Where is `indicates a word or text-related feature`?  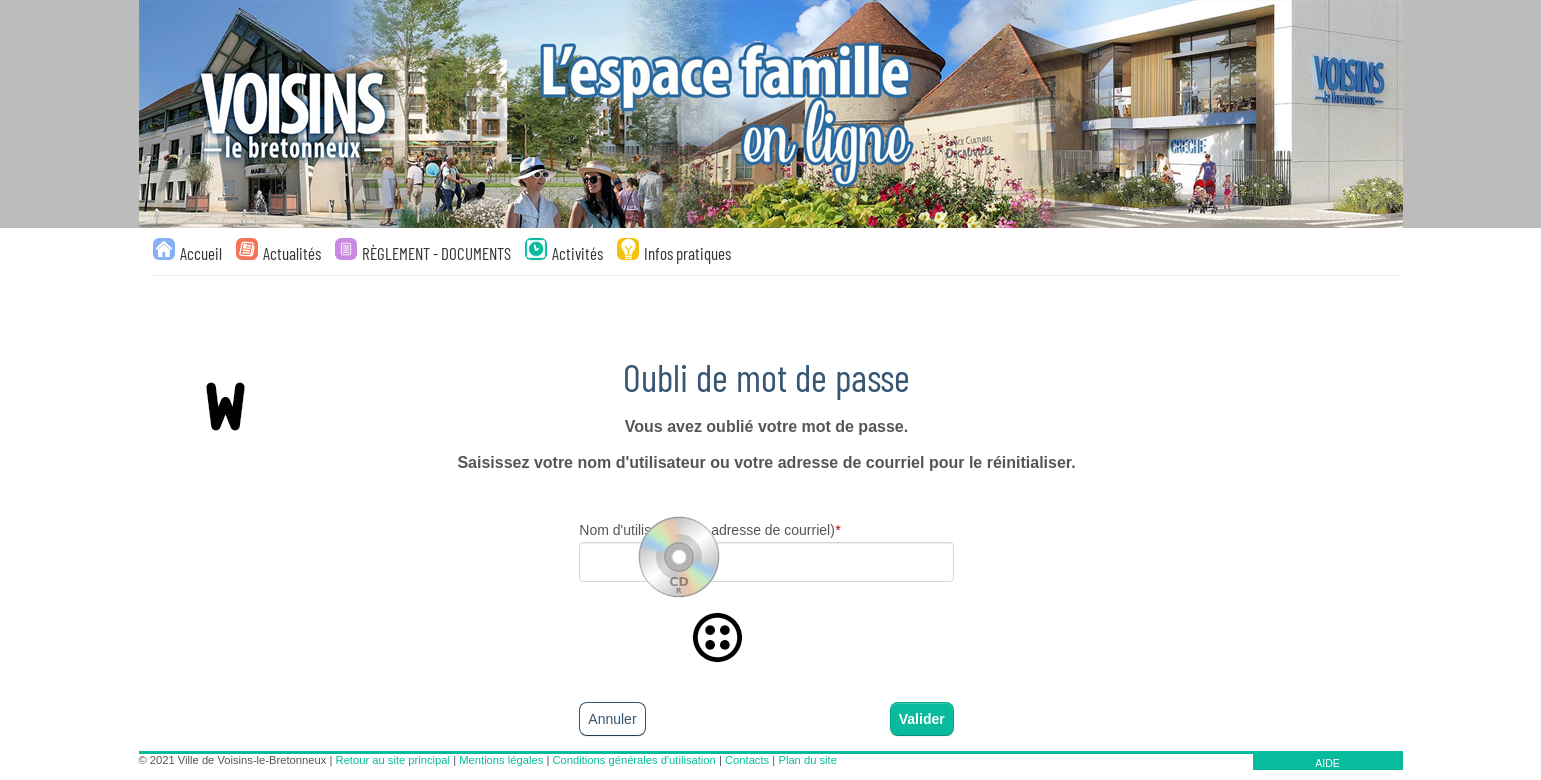 indicates a word or text-related feature is located at coordinates (225, 406).